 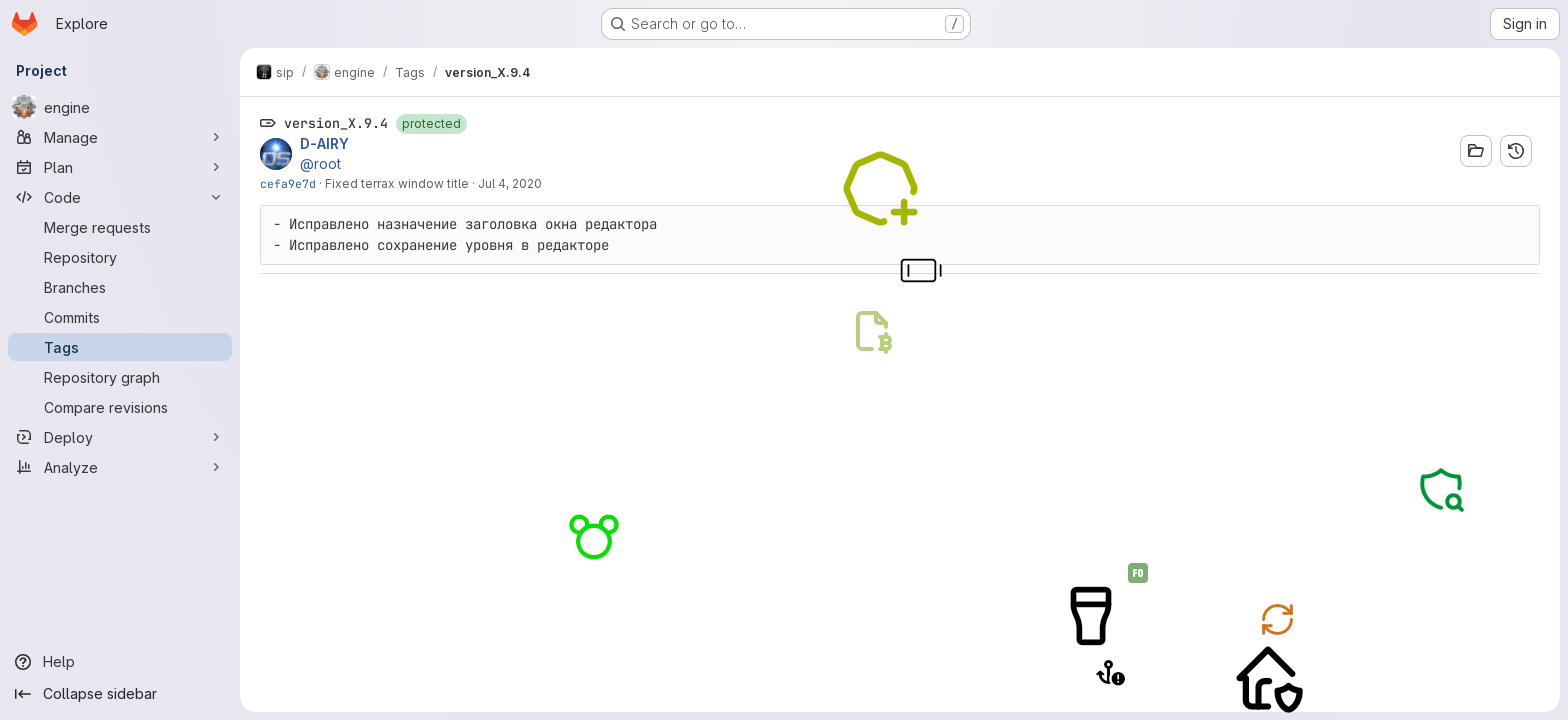 I want to click on browse nearby bars or pubs, so click(x=1091, y=616).